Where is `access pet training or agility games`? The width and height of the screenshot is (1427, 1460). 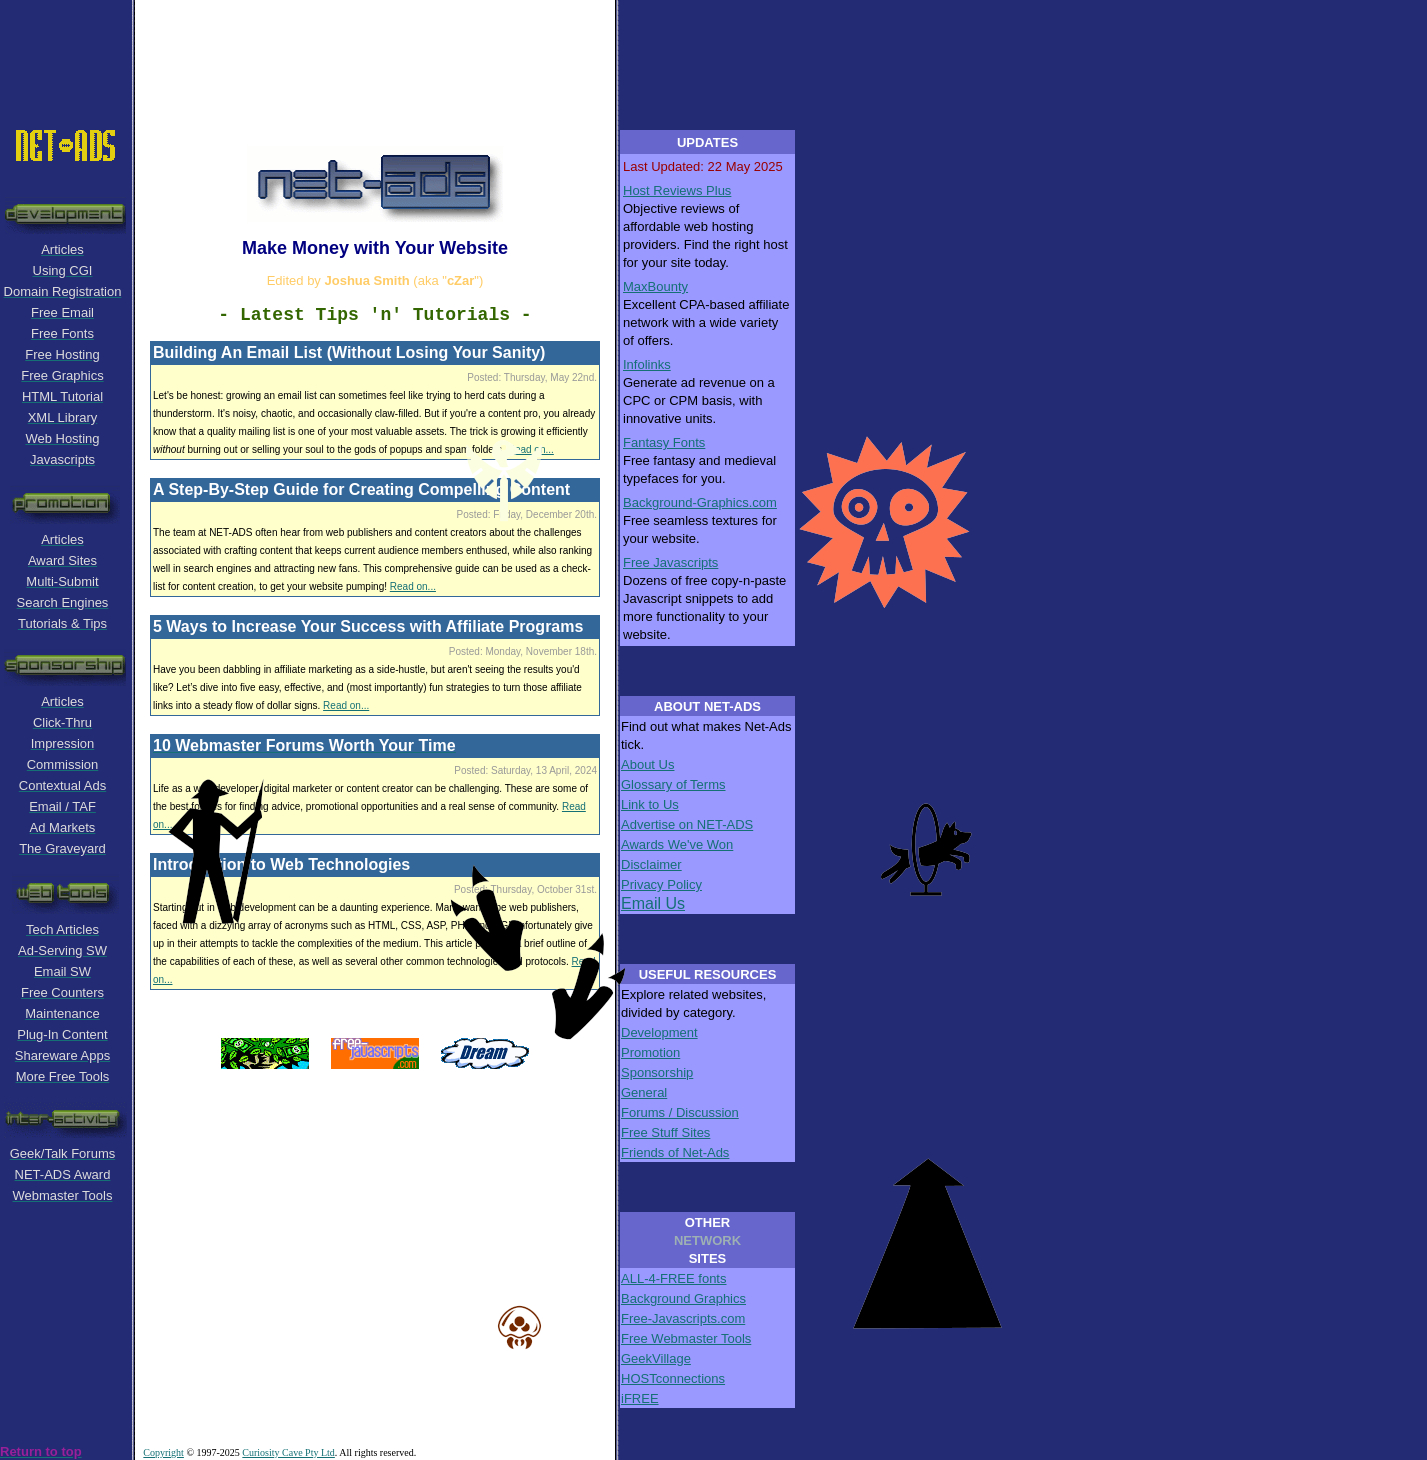
access pet training or agility games is located at coordinates (926, 849).